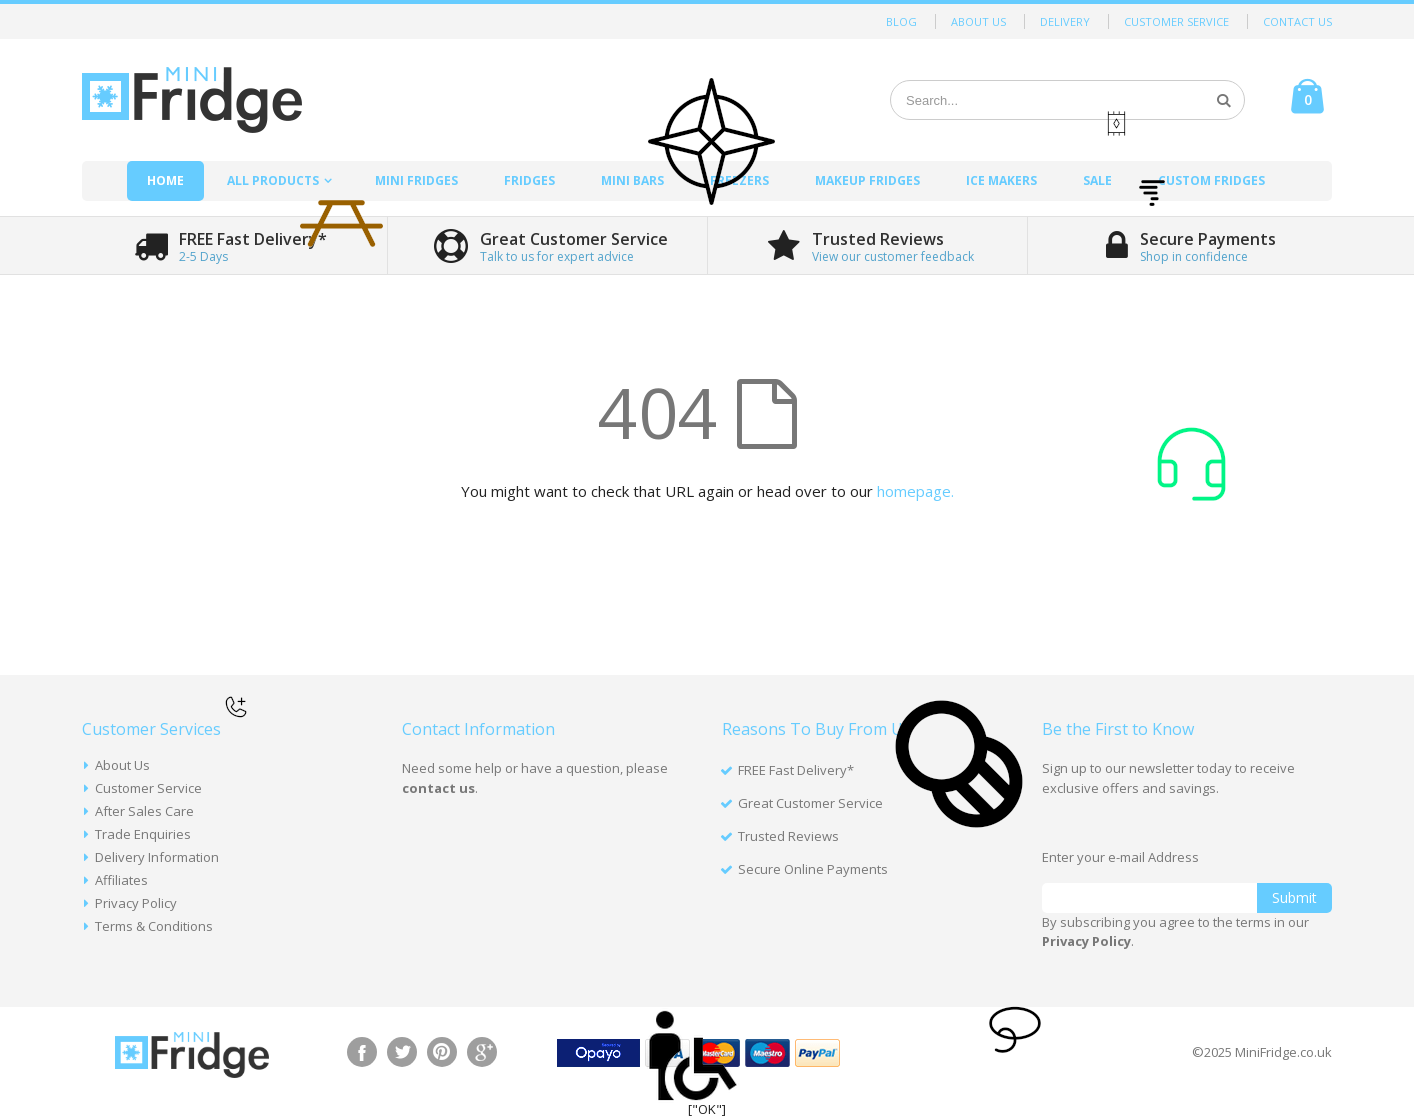 The height and width of the screenshot is (1118, 1414). What do you see at coordinates (1015, 1027) in the screenshot?
I see `use lasso selection tool` at bounding box center [1015, 1027].